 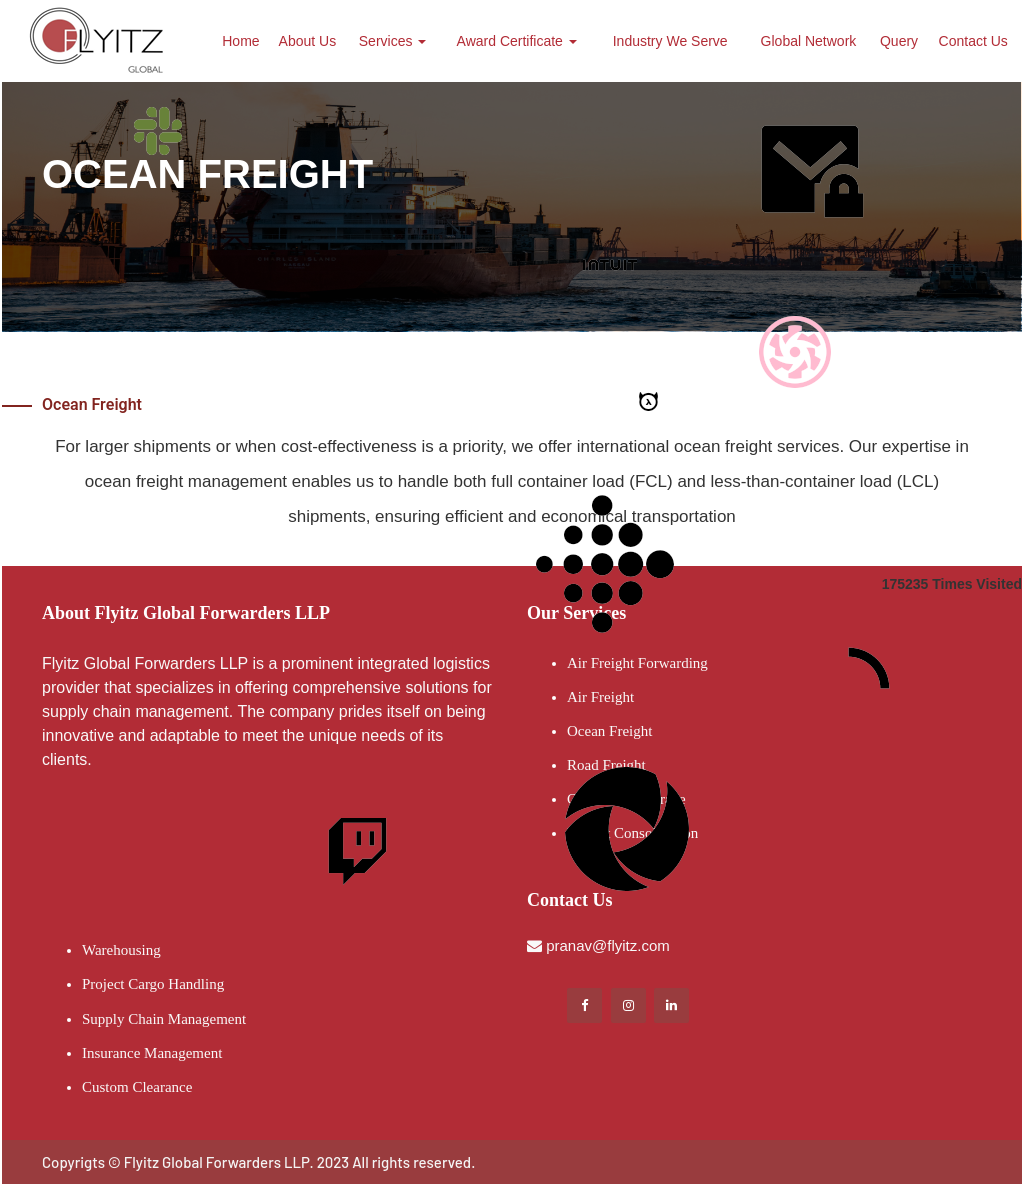 I want to click on secure or encrypted email, so click(x=810, y=169).